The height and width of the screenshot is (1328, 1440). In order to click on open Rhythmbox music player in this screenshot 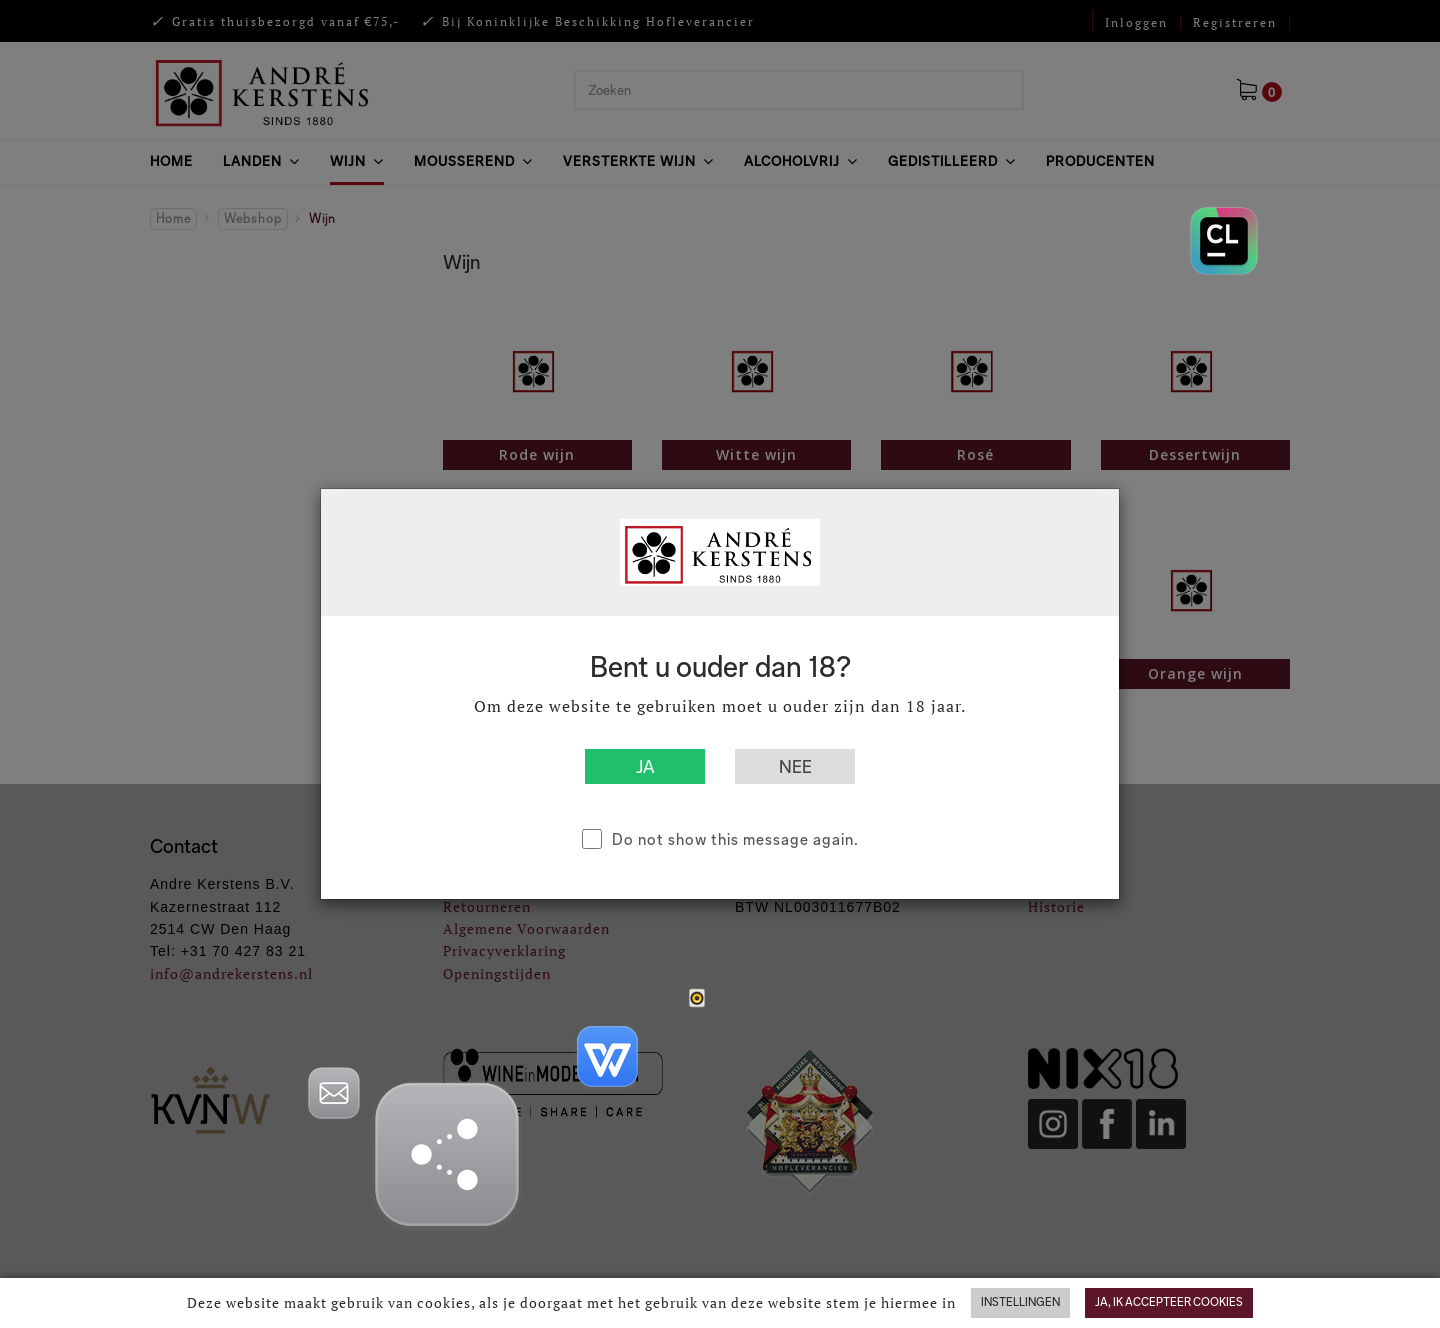, I will do `click(697, 998)`.